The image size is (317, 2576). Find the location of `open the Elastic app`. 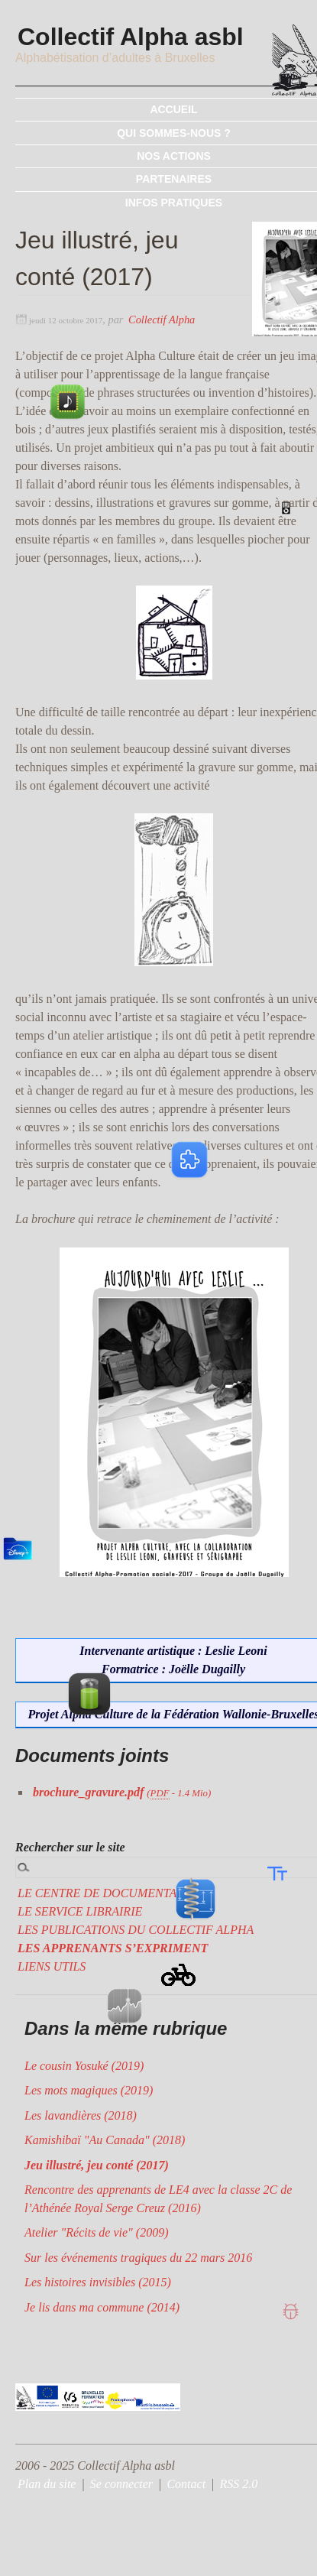

open the Elastic app is located at coordinates (196, 1899).